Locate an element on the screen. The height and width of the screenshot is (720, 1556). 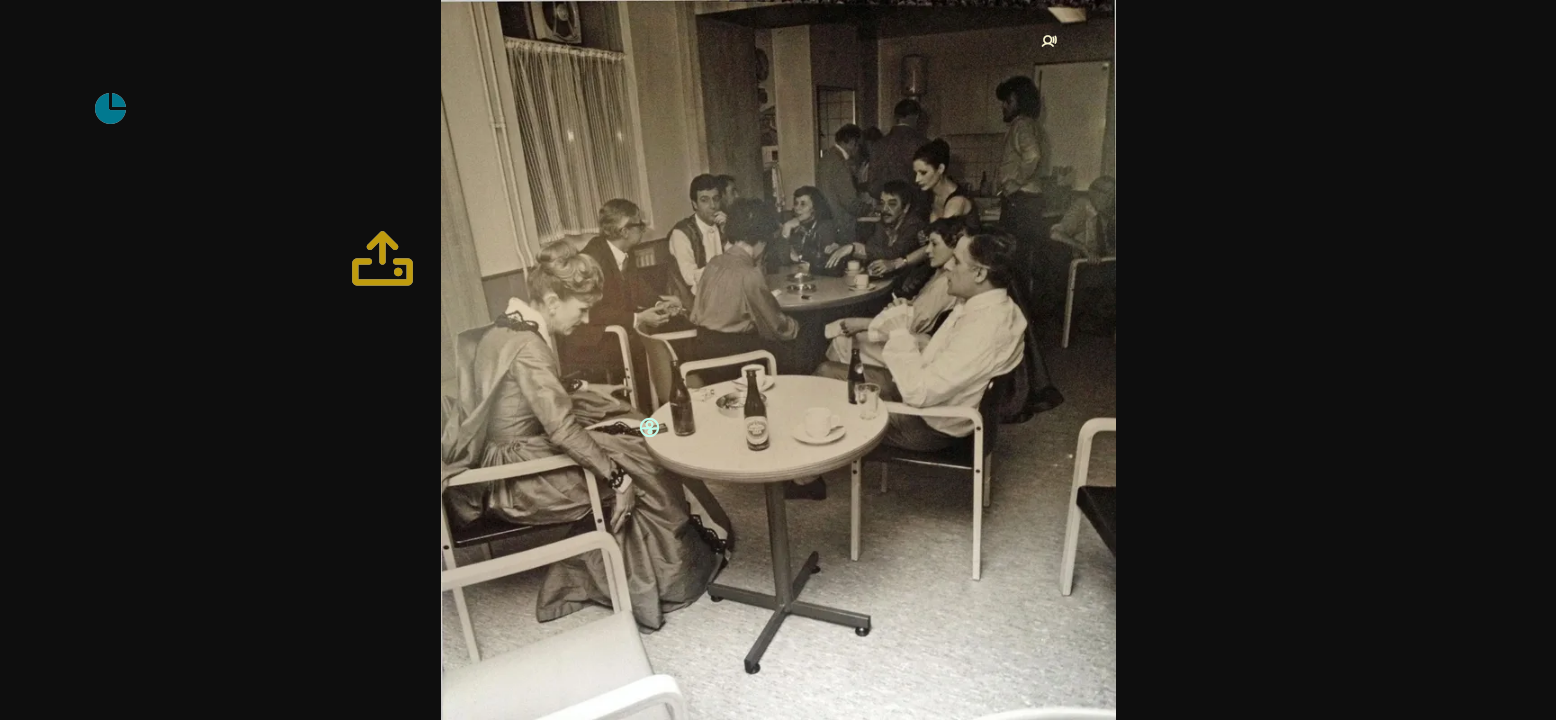
visit couchsurfing website or app is located at coordinates (649, 427).